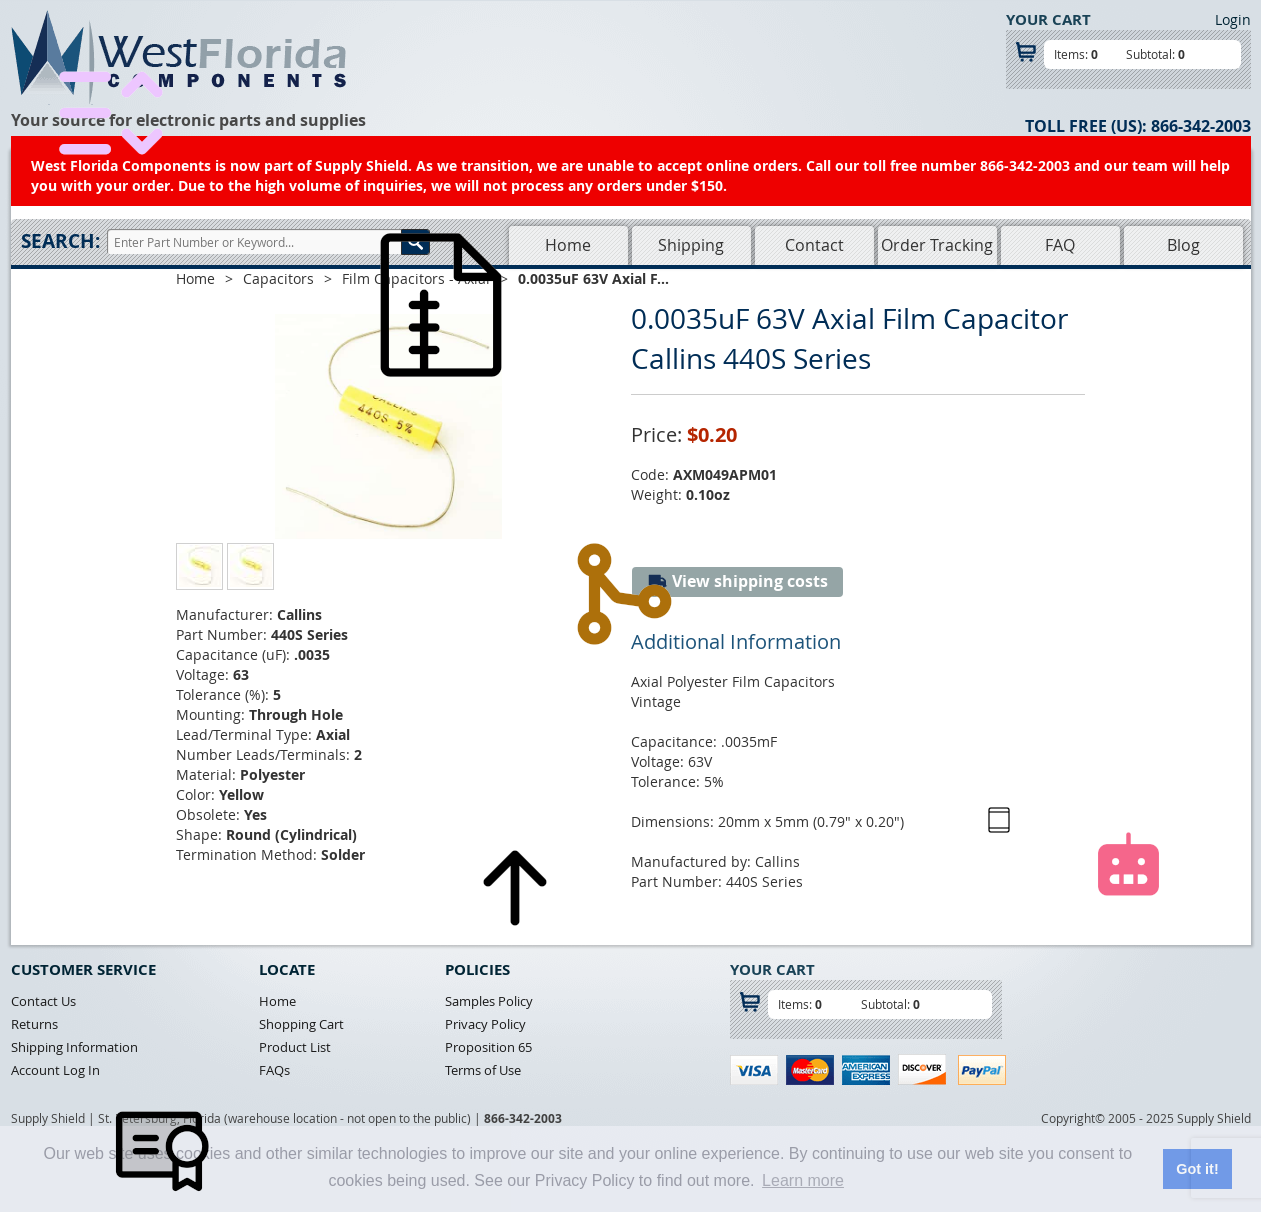 This screenshot has height=1212, width=1261. I want to click on scroll to top of page, so click(515, 888).